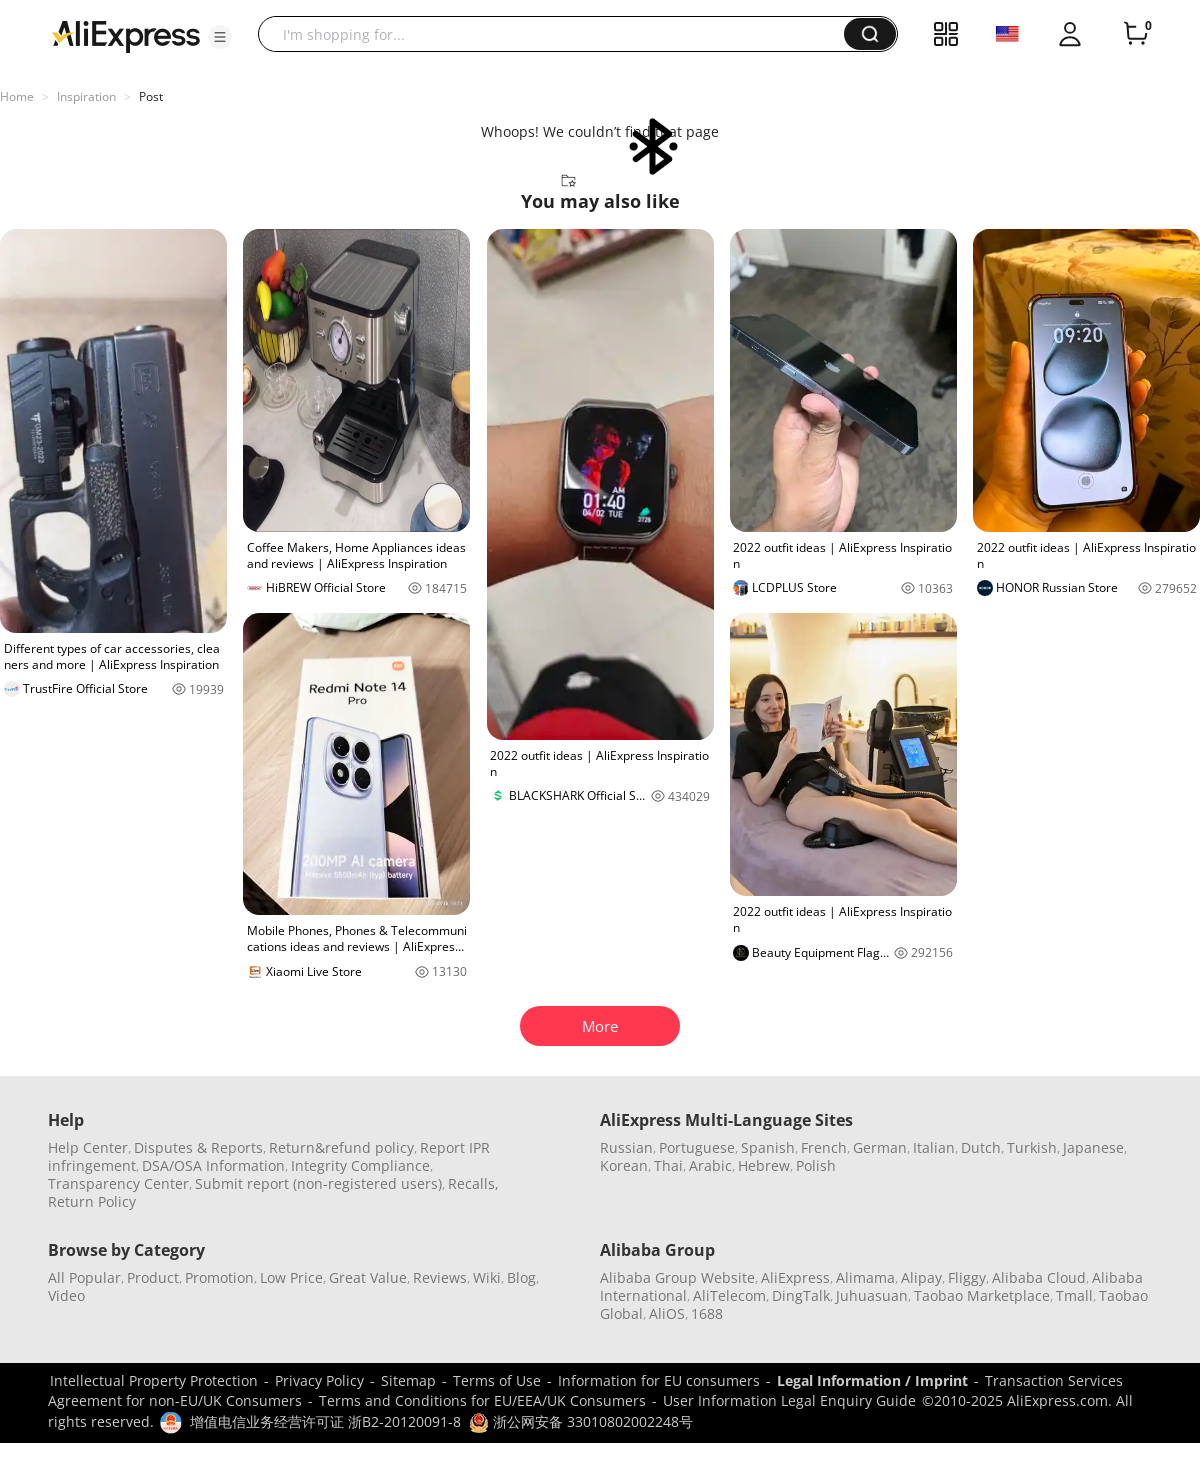  I want to click on indicates bluetooth is connected to a device, so click(652, 146).